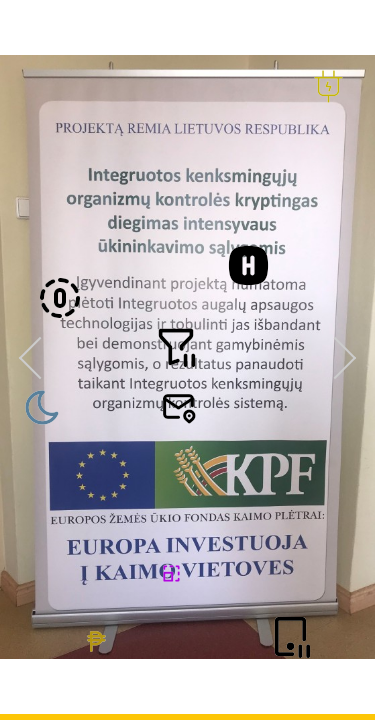 The height and width of the screenshot is (720, 375). Describe the element at coordinates (96, 641) in the screenshot. I see `indicates price or payment in philippine pesos` at that location.